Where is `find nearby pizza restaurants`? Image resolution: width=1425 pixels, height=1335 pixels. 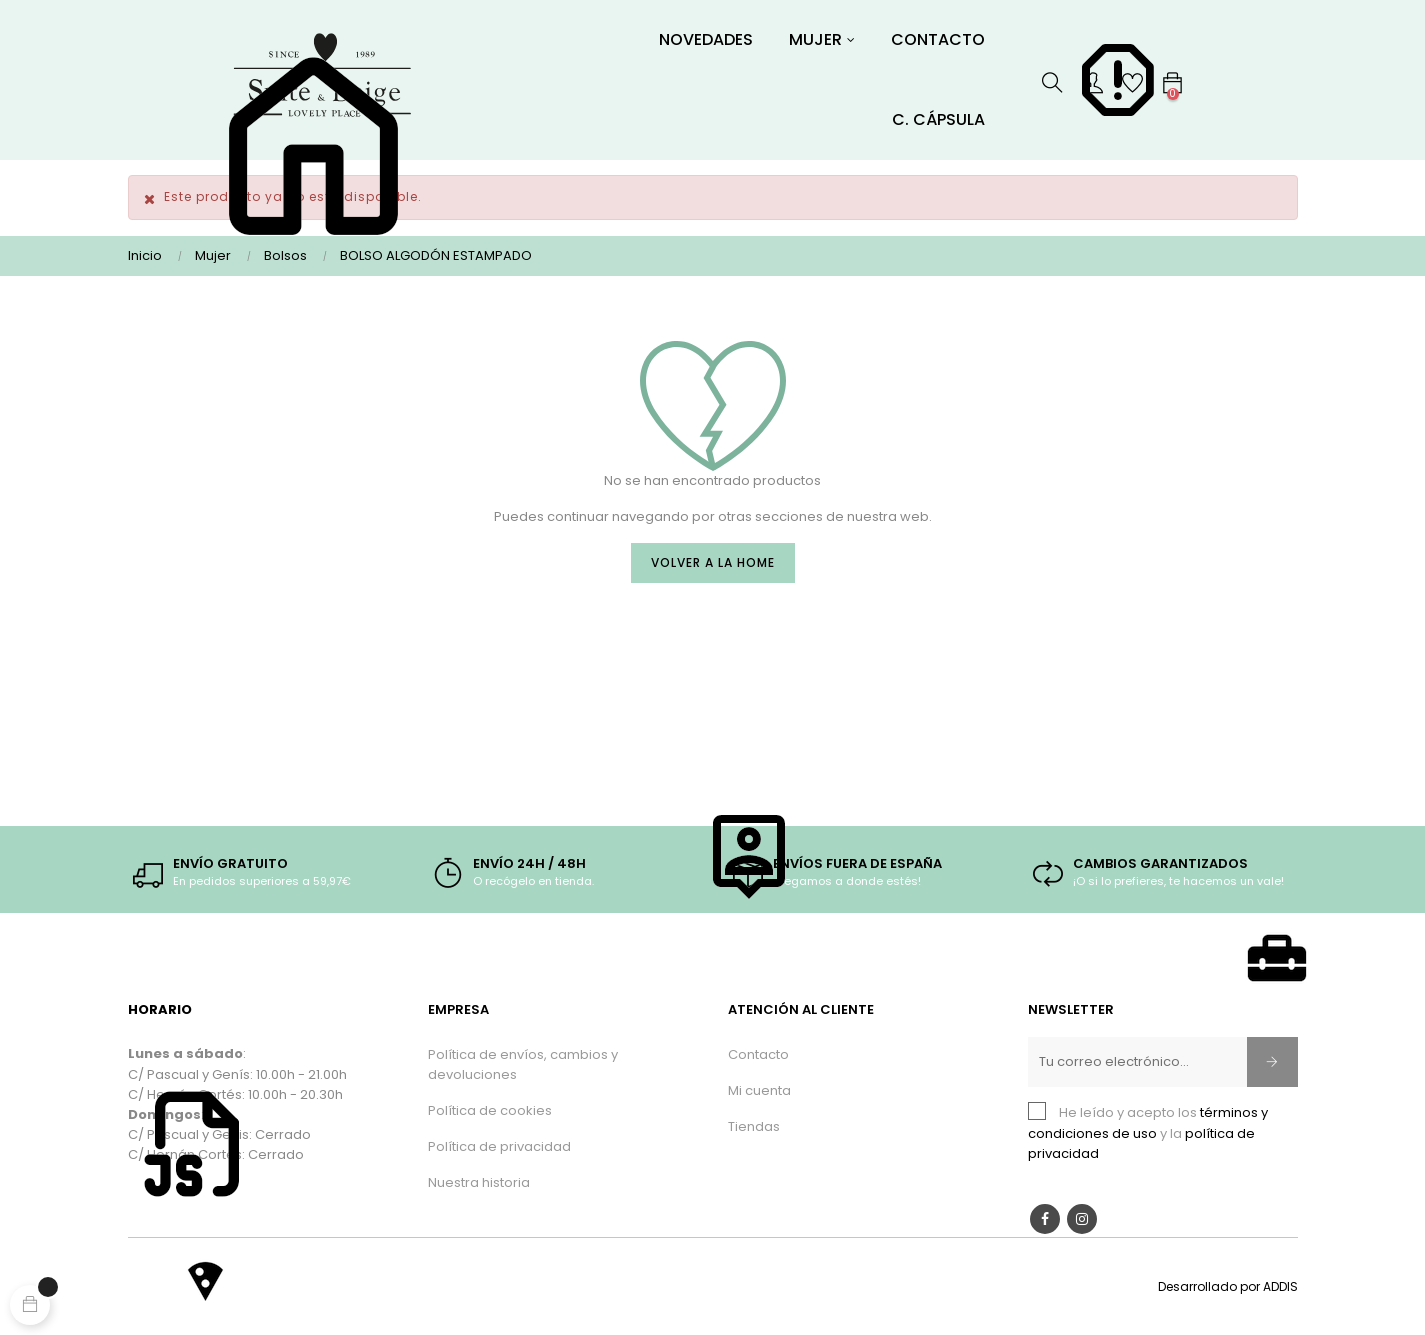
find nearby pizza restaurants is located at coordinates (205, 1281).